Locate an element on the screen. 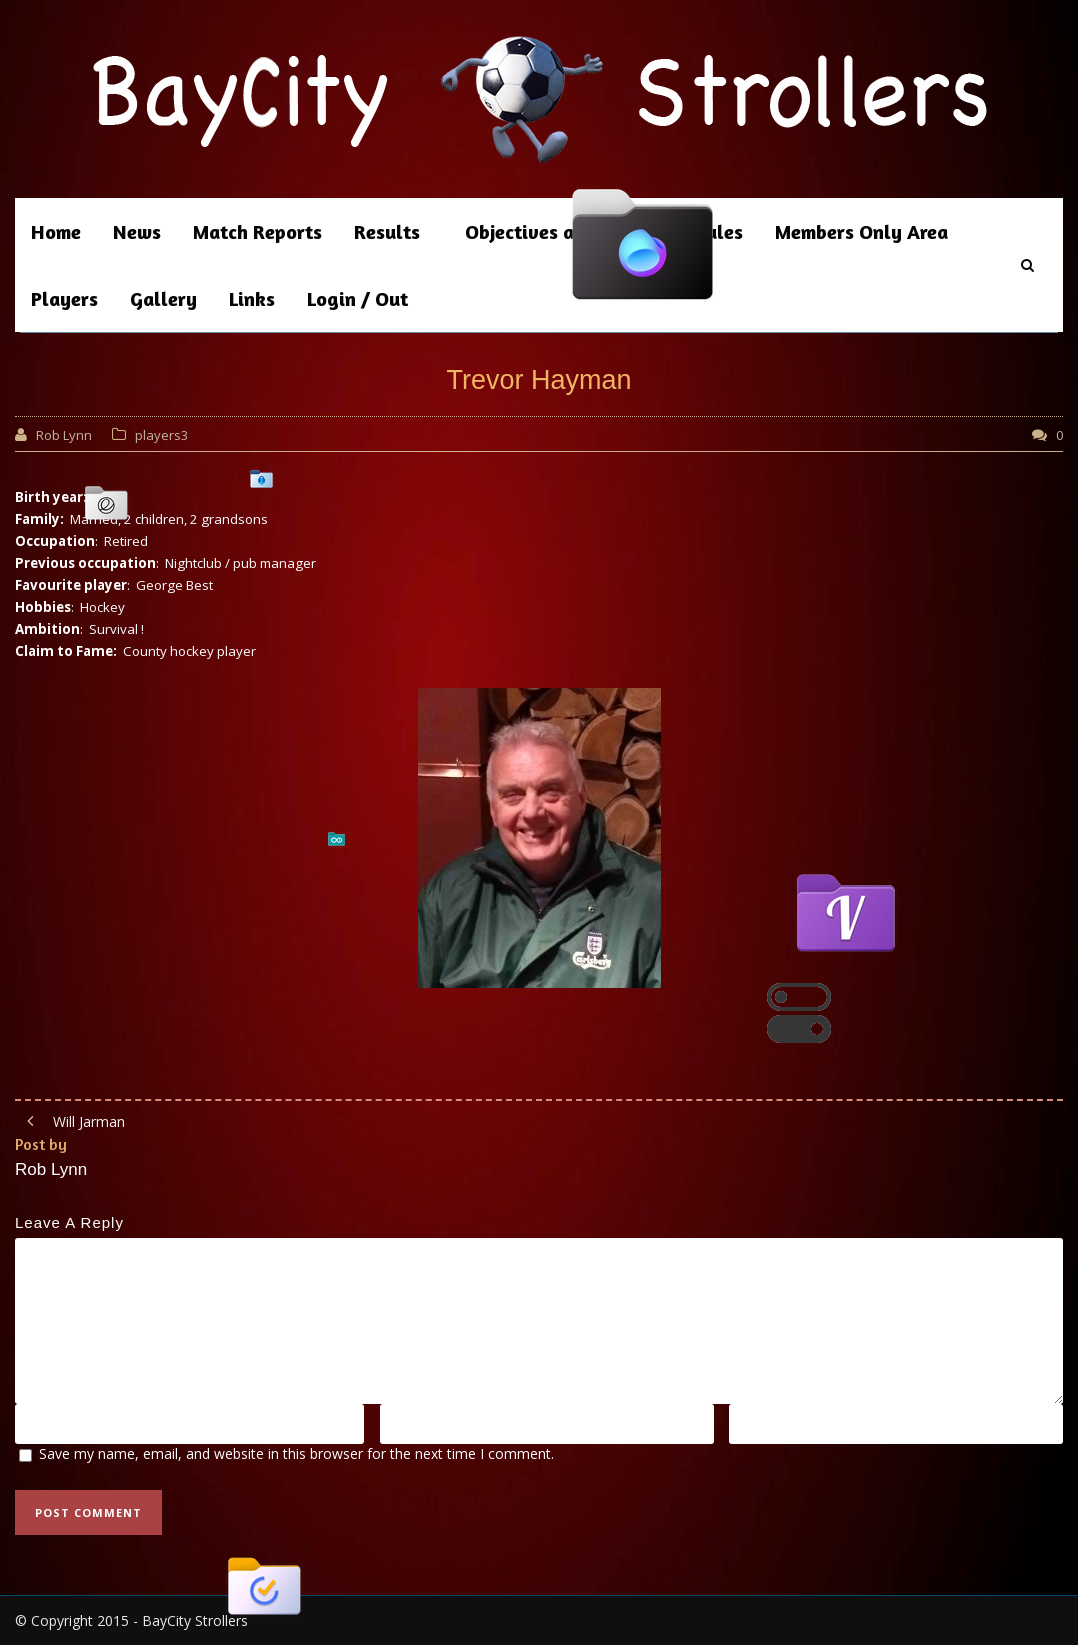 Image resolution: width=1078 pixels, height=1645 pixels. folder containing microsoft authenticator app data is located at coordinates (261, 479).